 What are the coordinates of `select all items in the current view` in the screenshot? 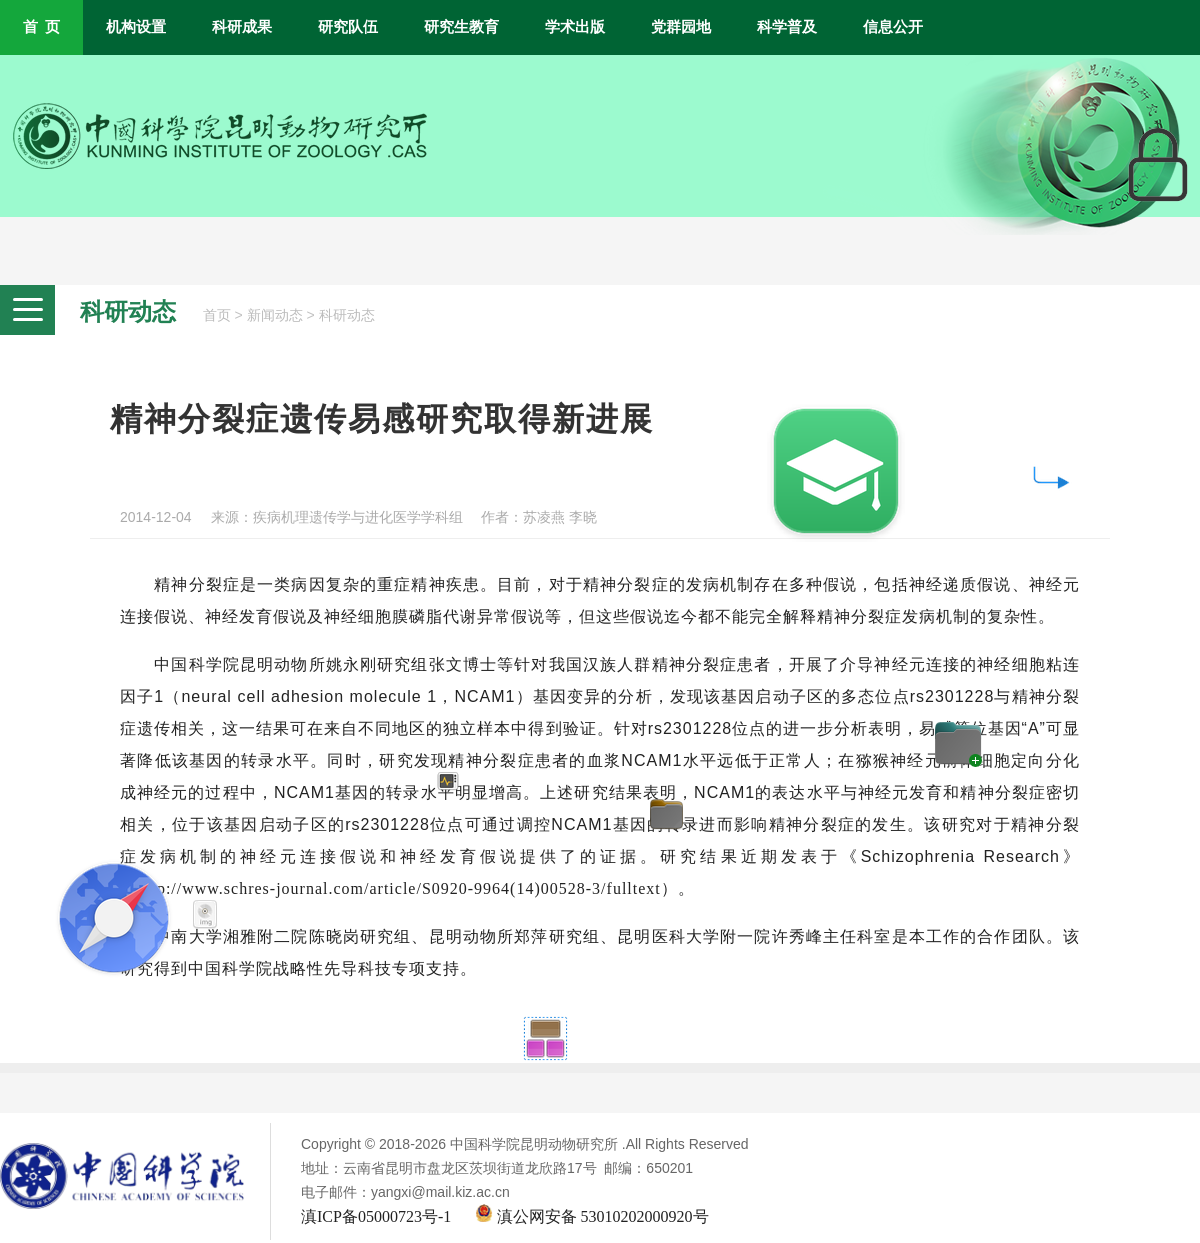 It's located at (545, 1038).